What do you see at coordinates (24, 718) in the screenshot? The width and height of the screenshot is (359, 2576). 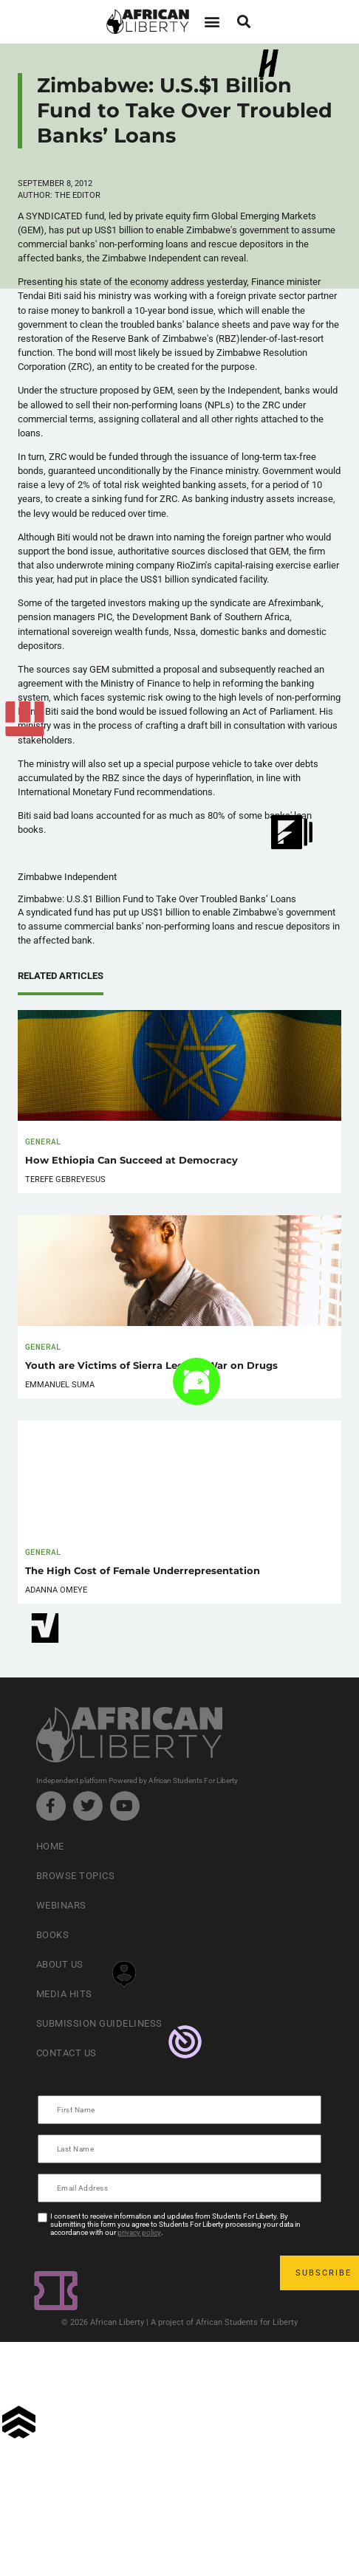 I see `switch to table or grid view` at bounding box center [24, 718].